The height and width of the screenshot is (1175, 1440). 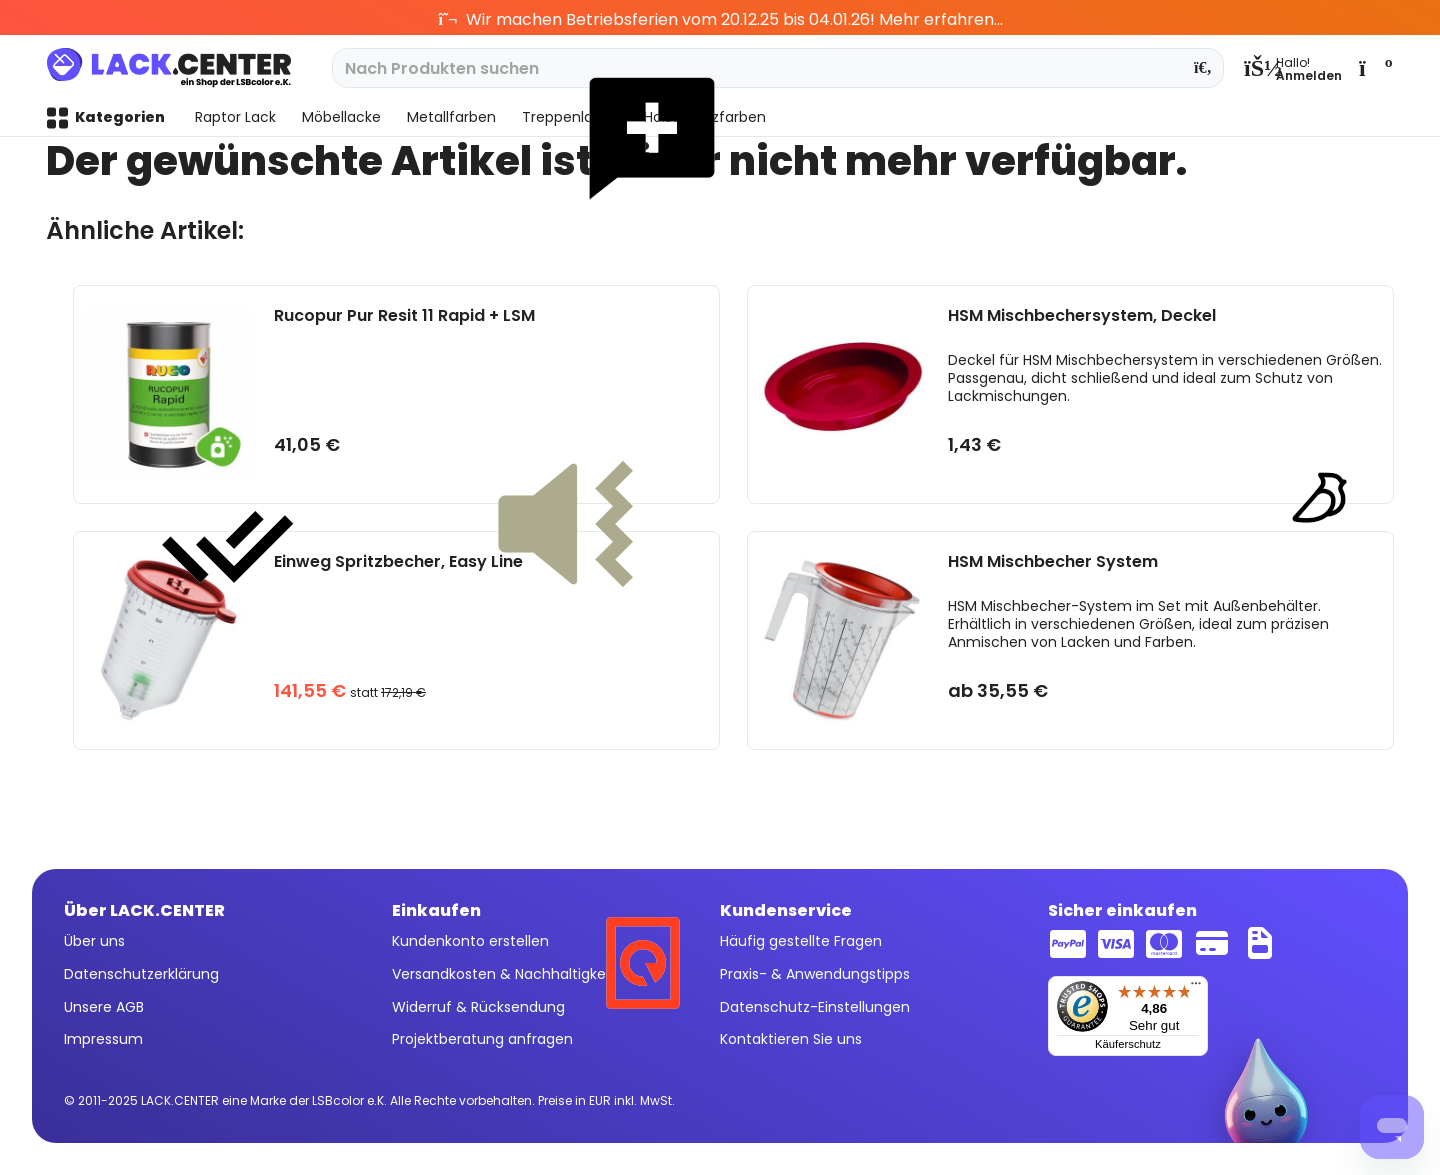 I want to click on recover data from device, so click(x=643, y=963).